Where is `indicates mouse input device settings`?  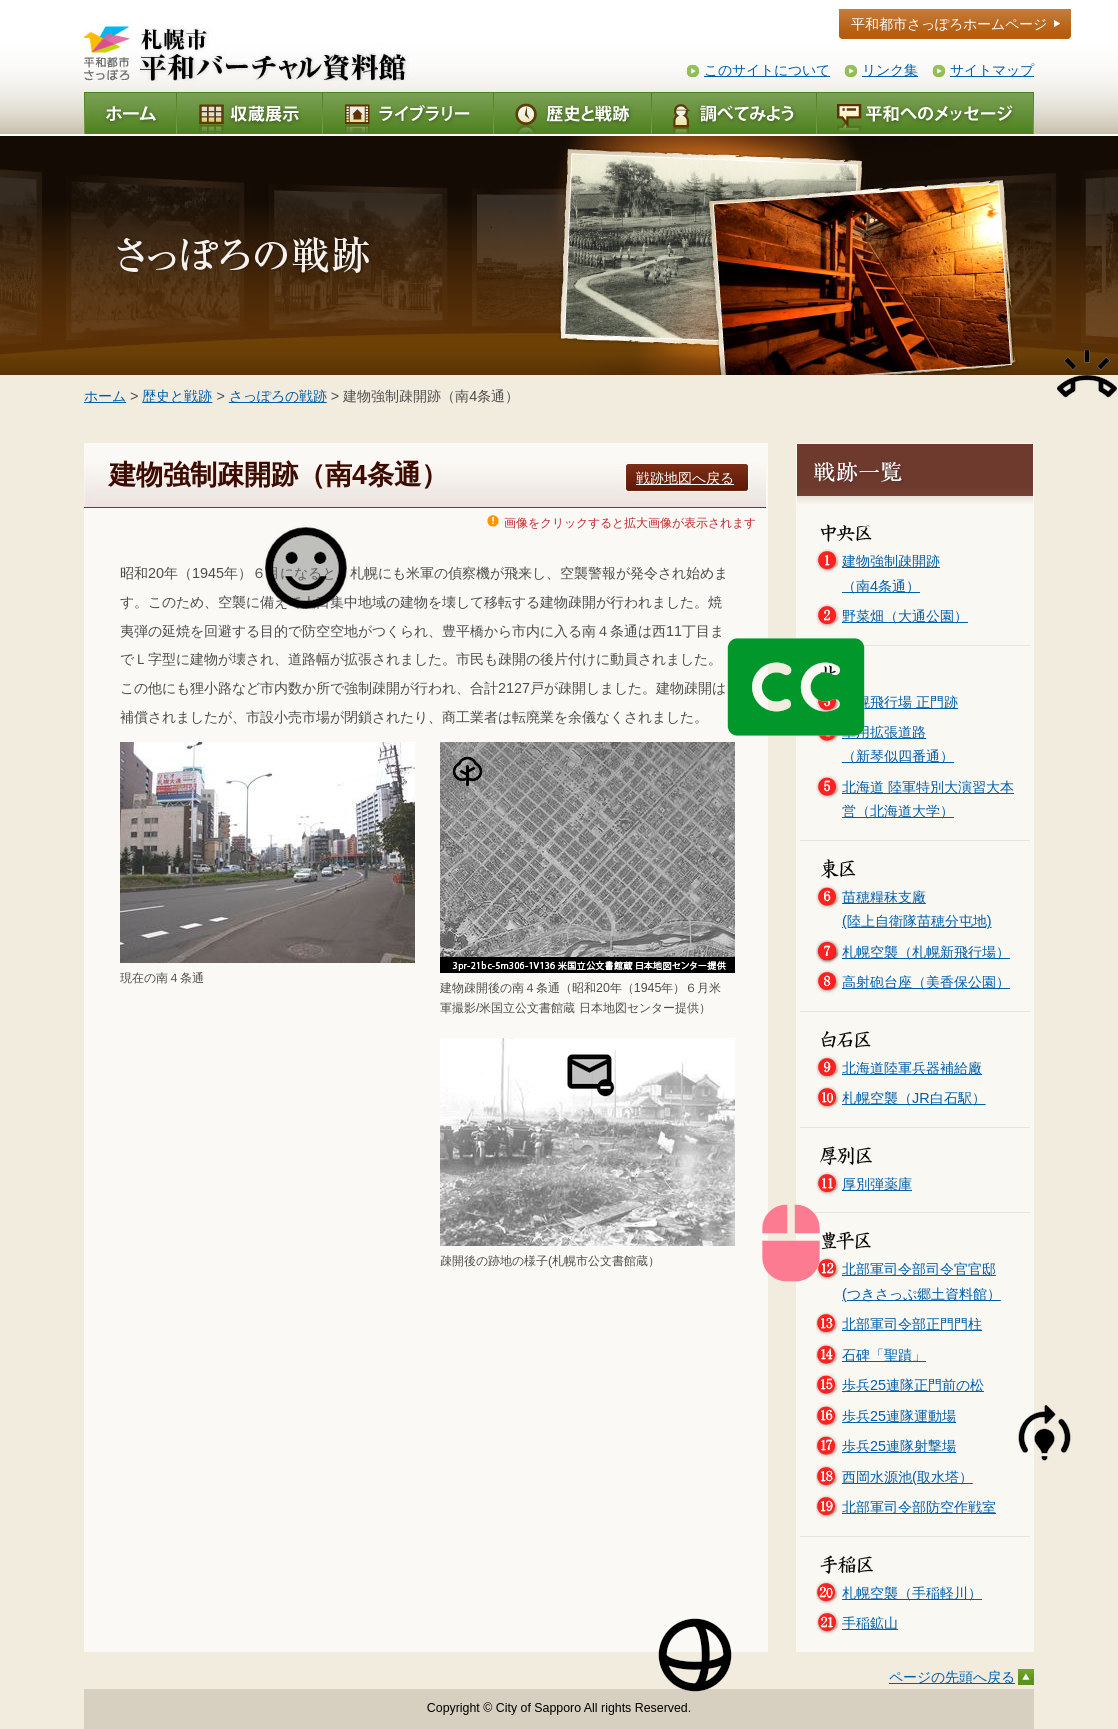 indicates mouse input device settings is located at coordinates (791, 1243).